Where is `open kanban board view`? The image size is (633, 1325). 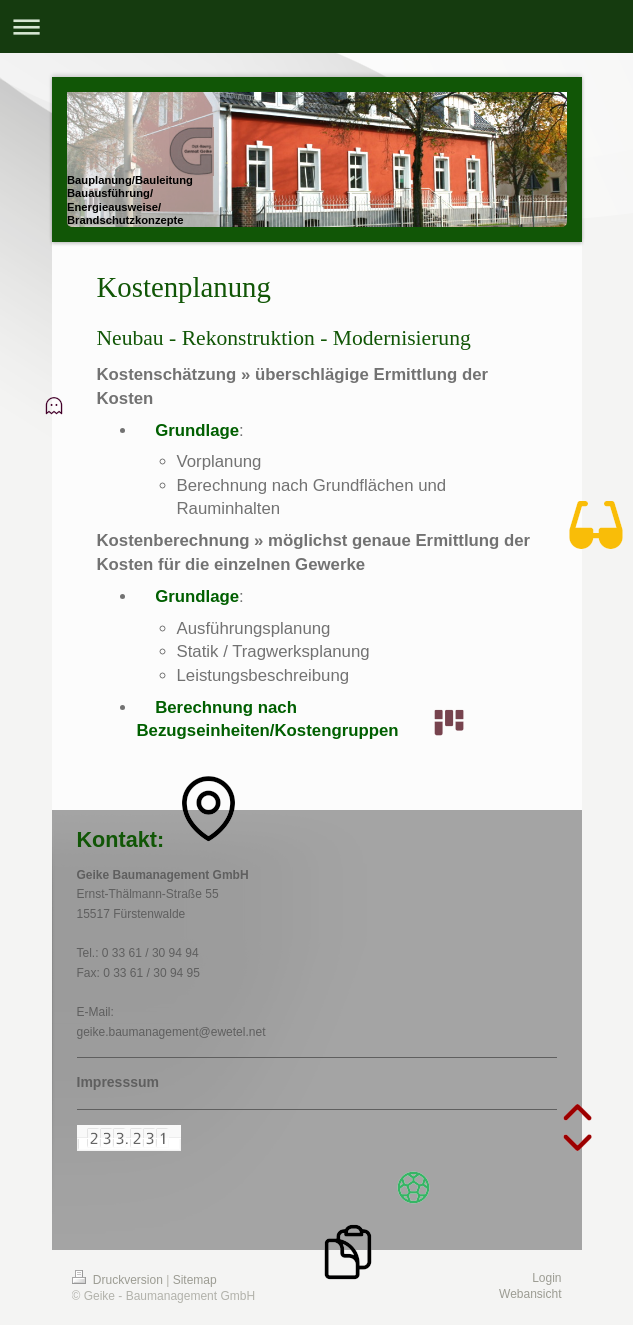 open kanban board view is located at coordinates (448, 721).